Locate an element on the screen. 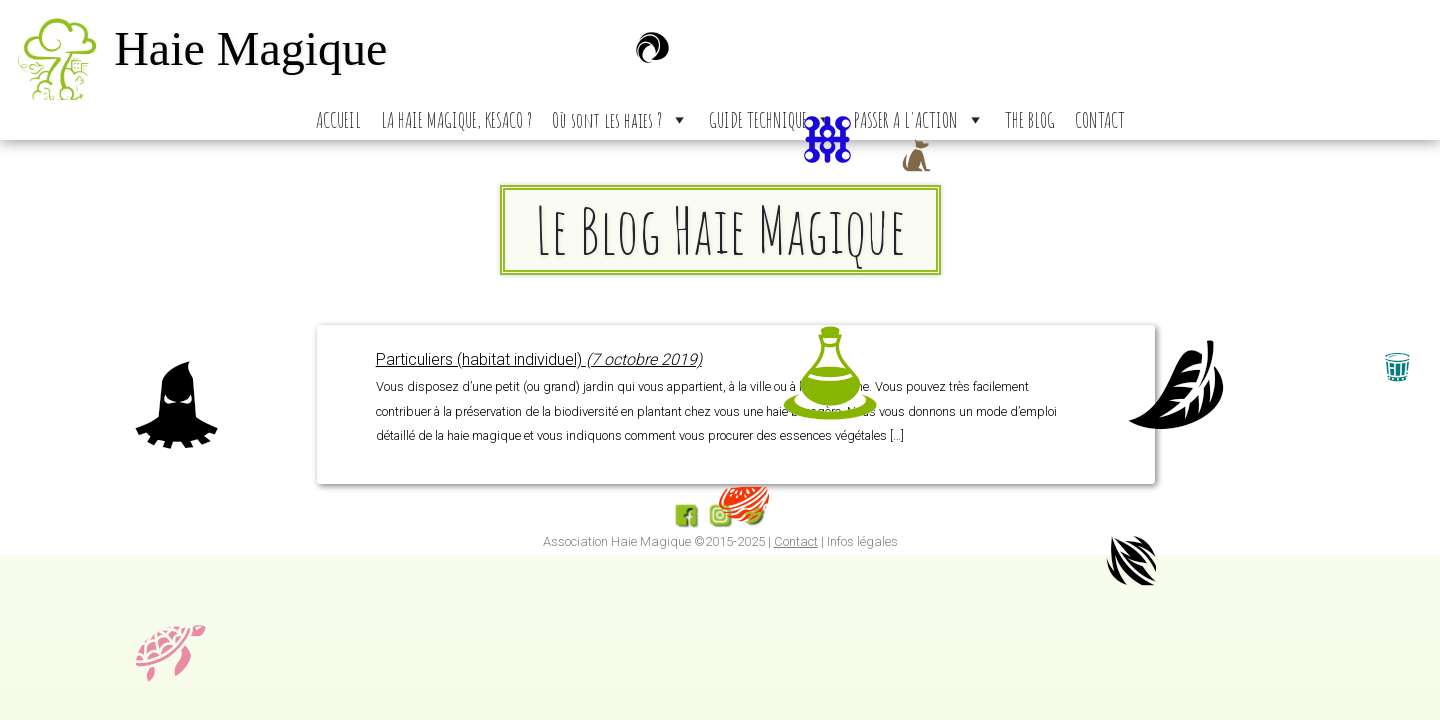 This screenshot has width=1440, height=720. access network or connection settings is located at coordinates (827, 139).